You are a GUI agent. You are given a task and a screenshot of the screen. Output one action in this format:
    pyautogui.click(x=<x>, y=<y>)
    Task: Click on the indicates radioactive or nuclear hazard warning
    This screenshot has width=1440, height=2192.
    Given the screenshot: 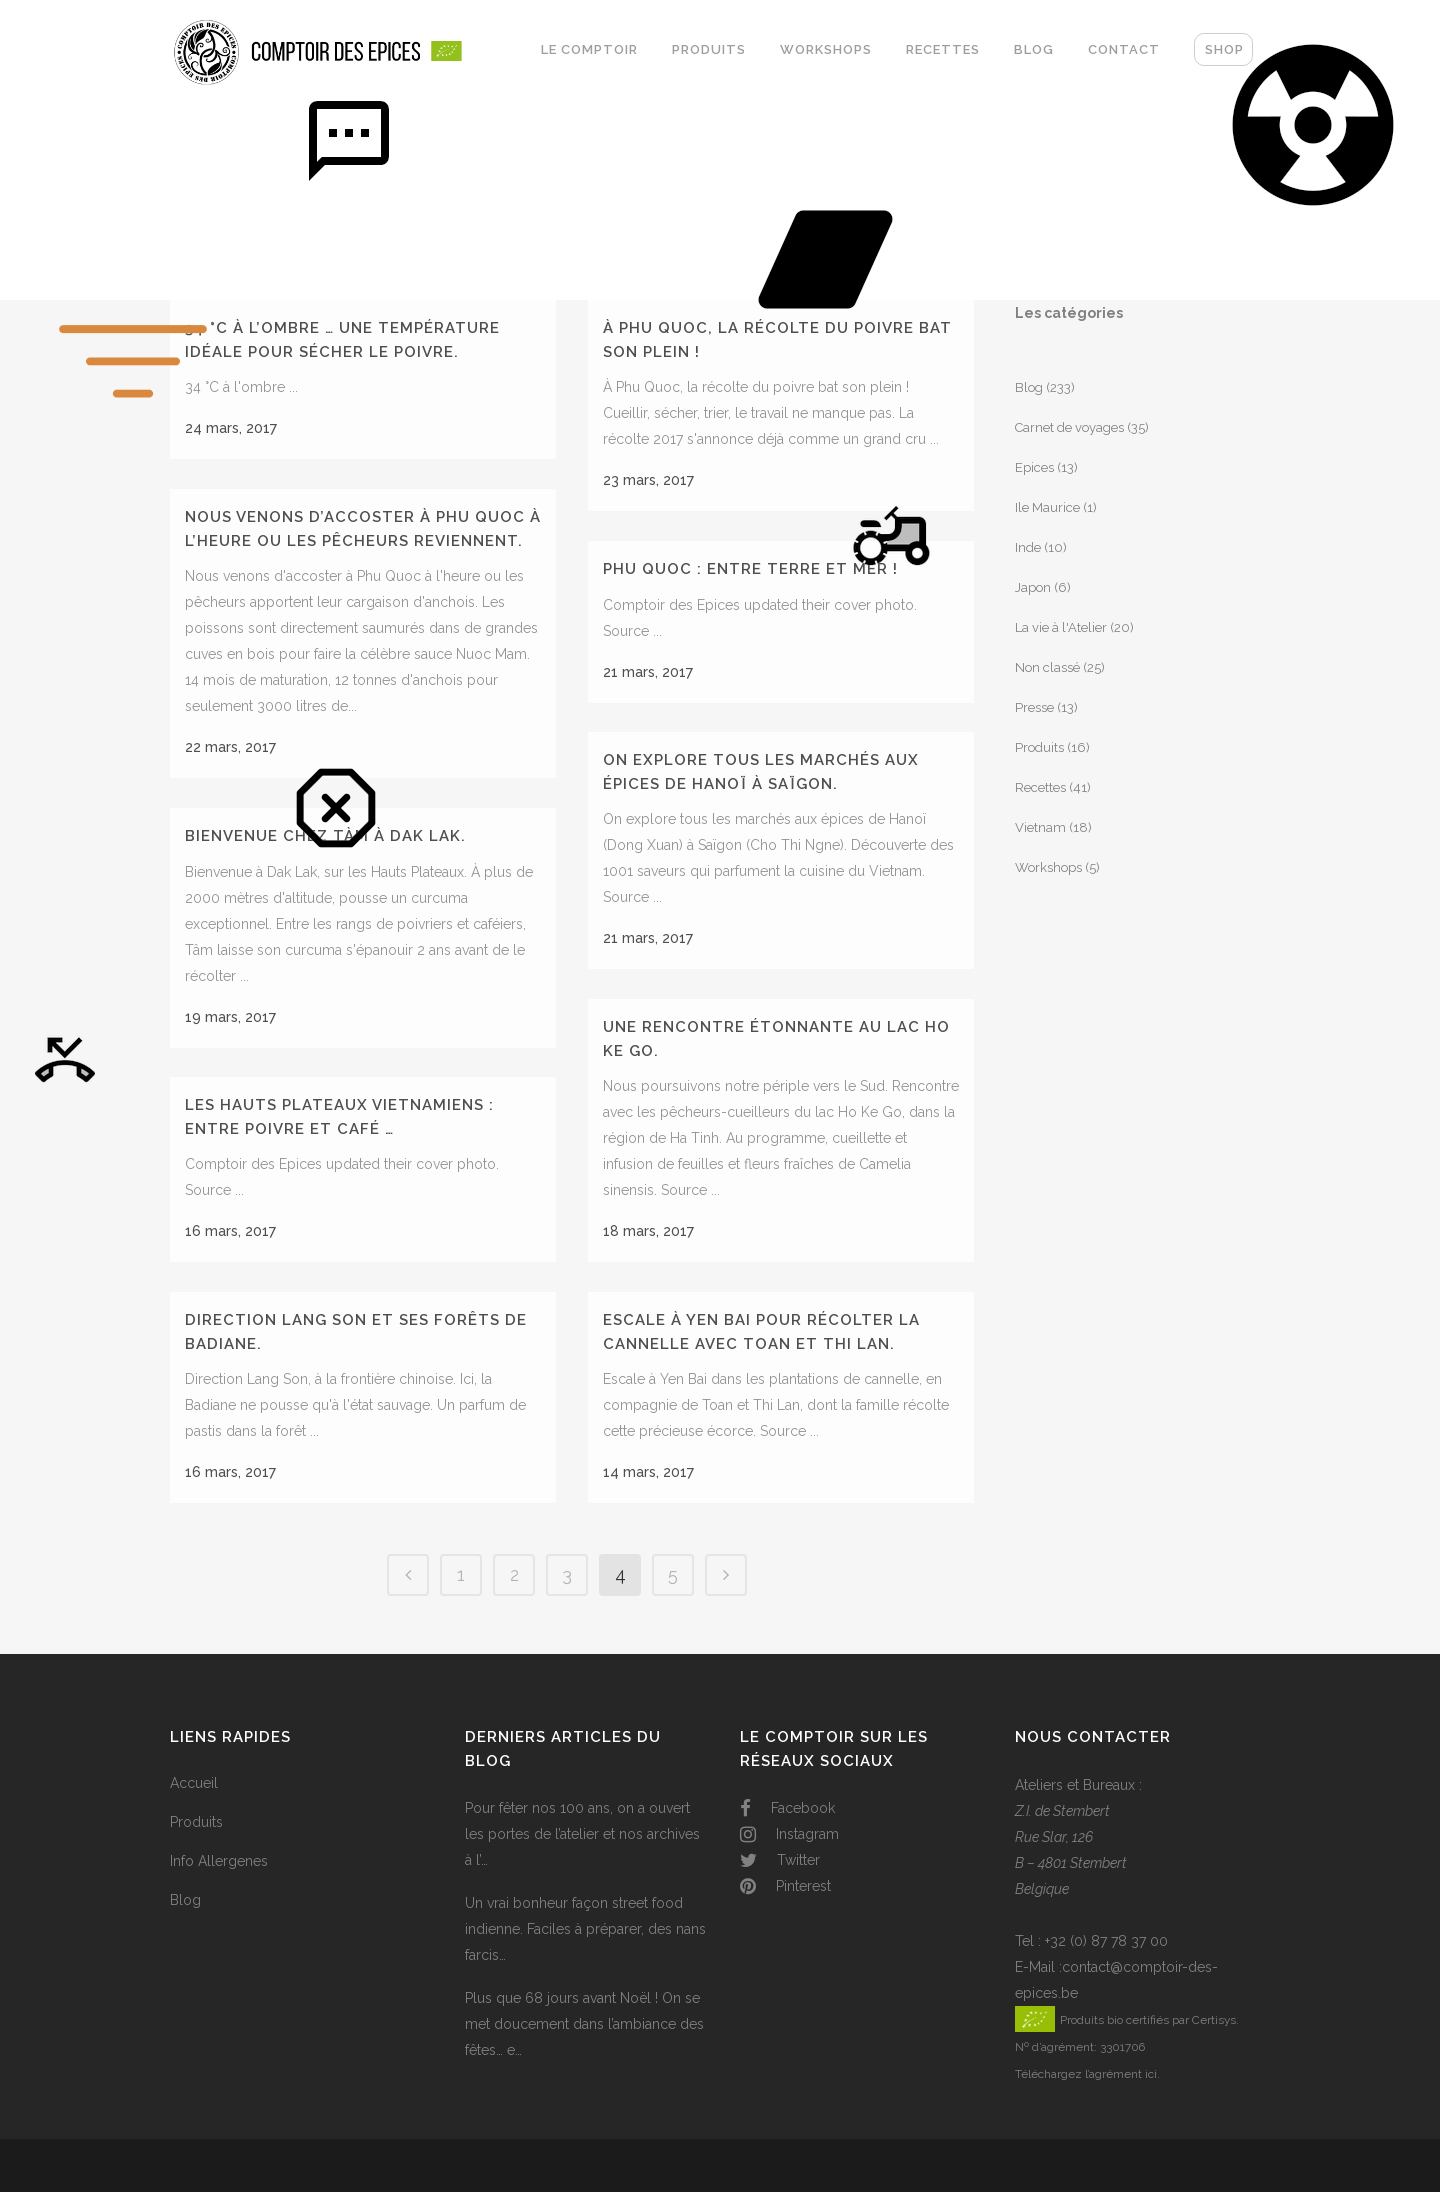 What is the action you would take?
    pyautogui.click(x=1313, y=125)
    